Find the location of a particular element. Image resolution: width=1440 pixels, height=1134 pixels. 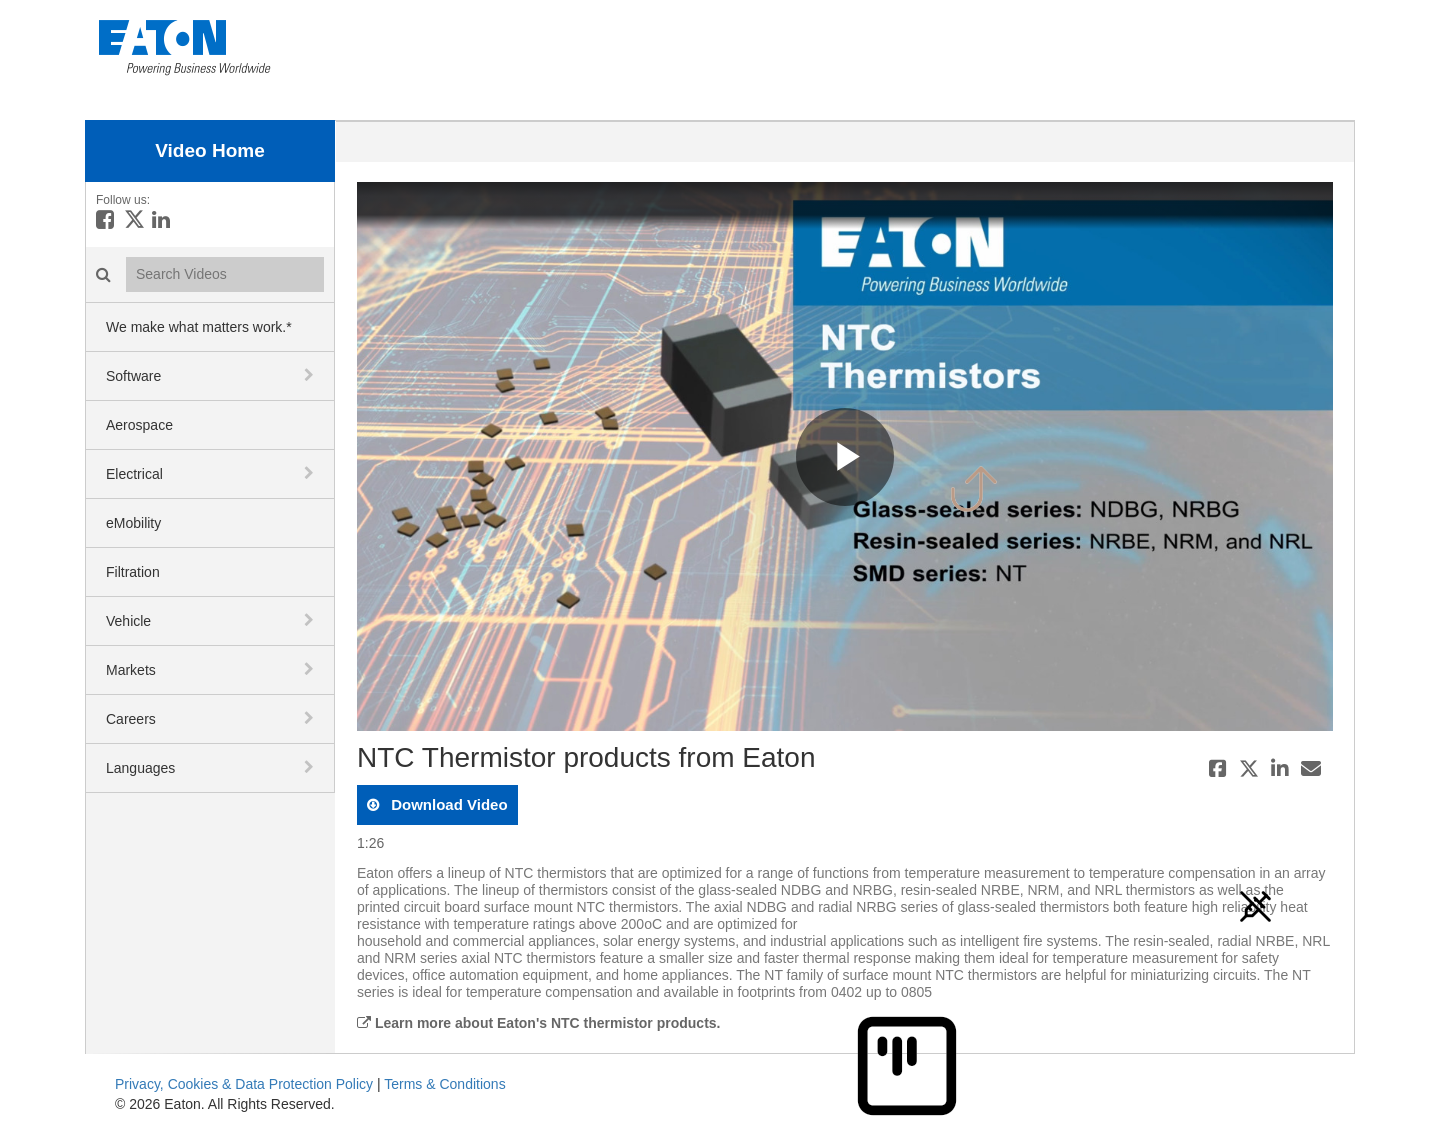

align content to top-left corner is located at coordinates (907, 1066).